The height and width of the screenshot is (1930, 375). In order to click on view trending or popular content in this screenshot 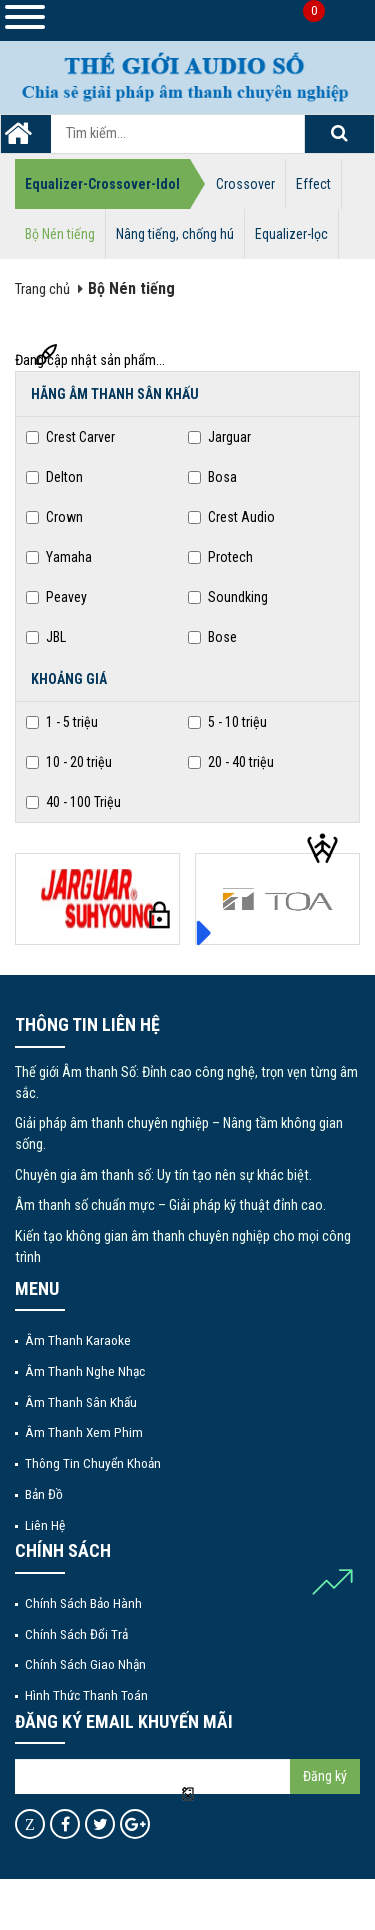, I will do `click(332, 1583)`.